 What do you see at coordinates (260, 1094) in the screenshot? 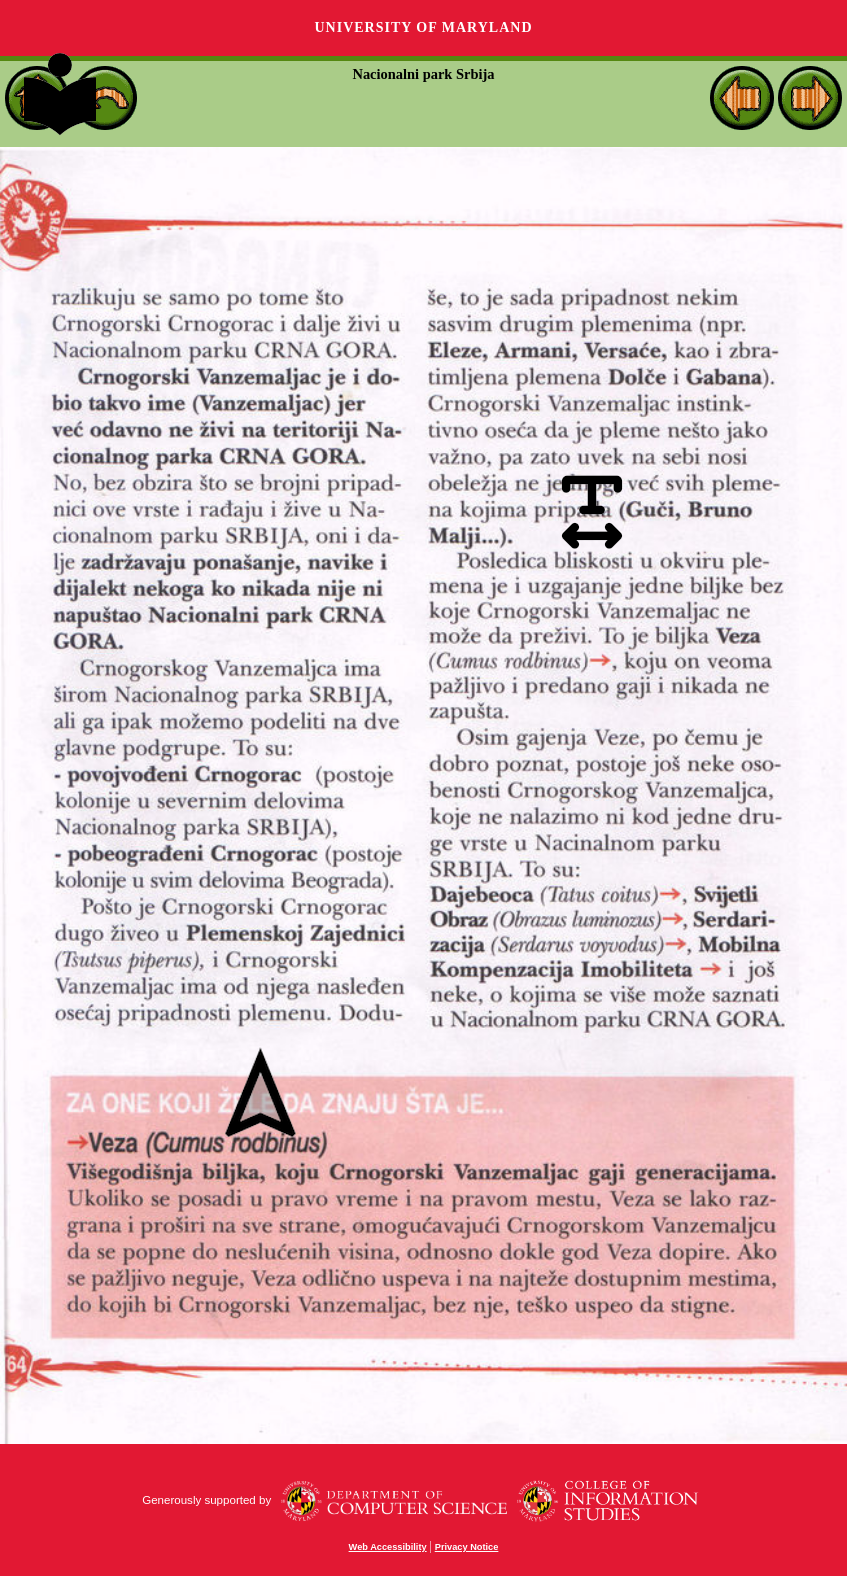
I see `start navigation to destination` at bounding box center [260, 1094].